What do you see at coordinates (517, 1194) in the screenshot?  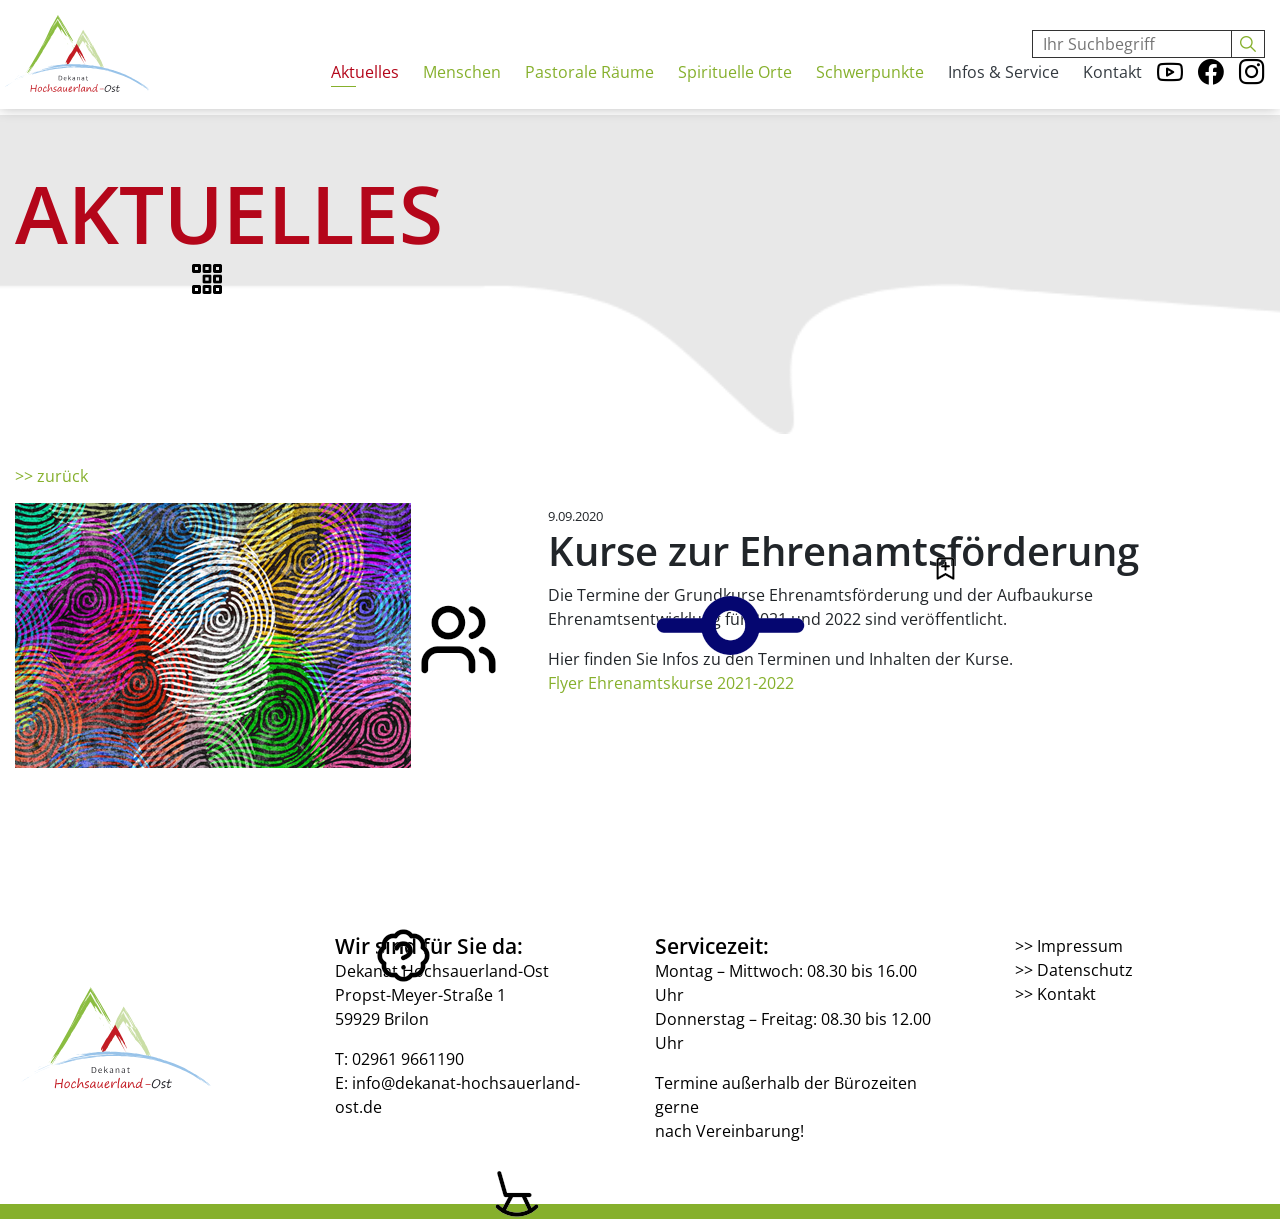 I see `access furniture or seating options` at bounding box center [517, 1194].